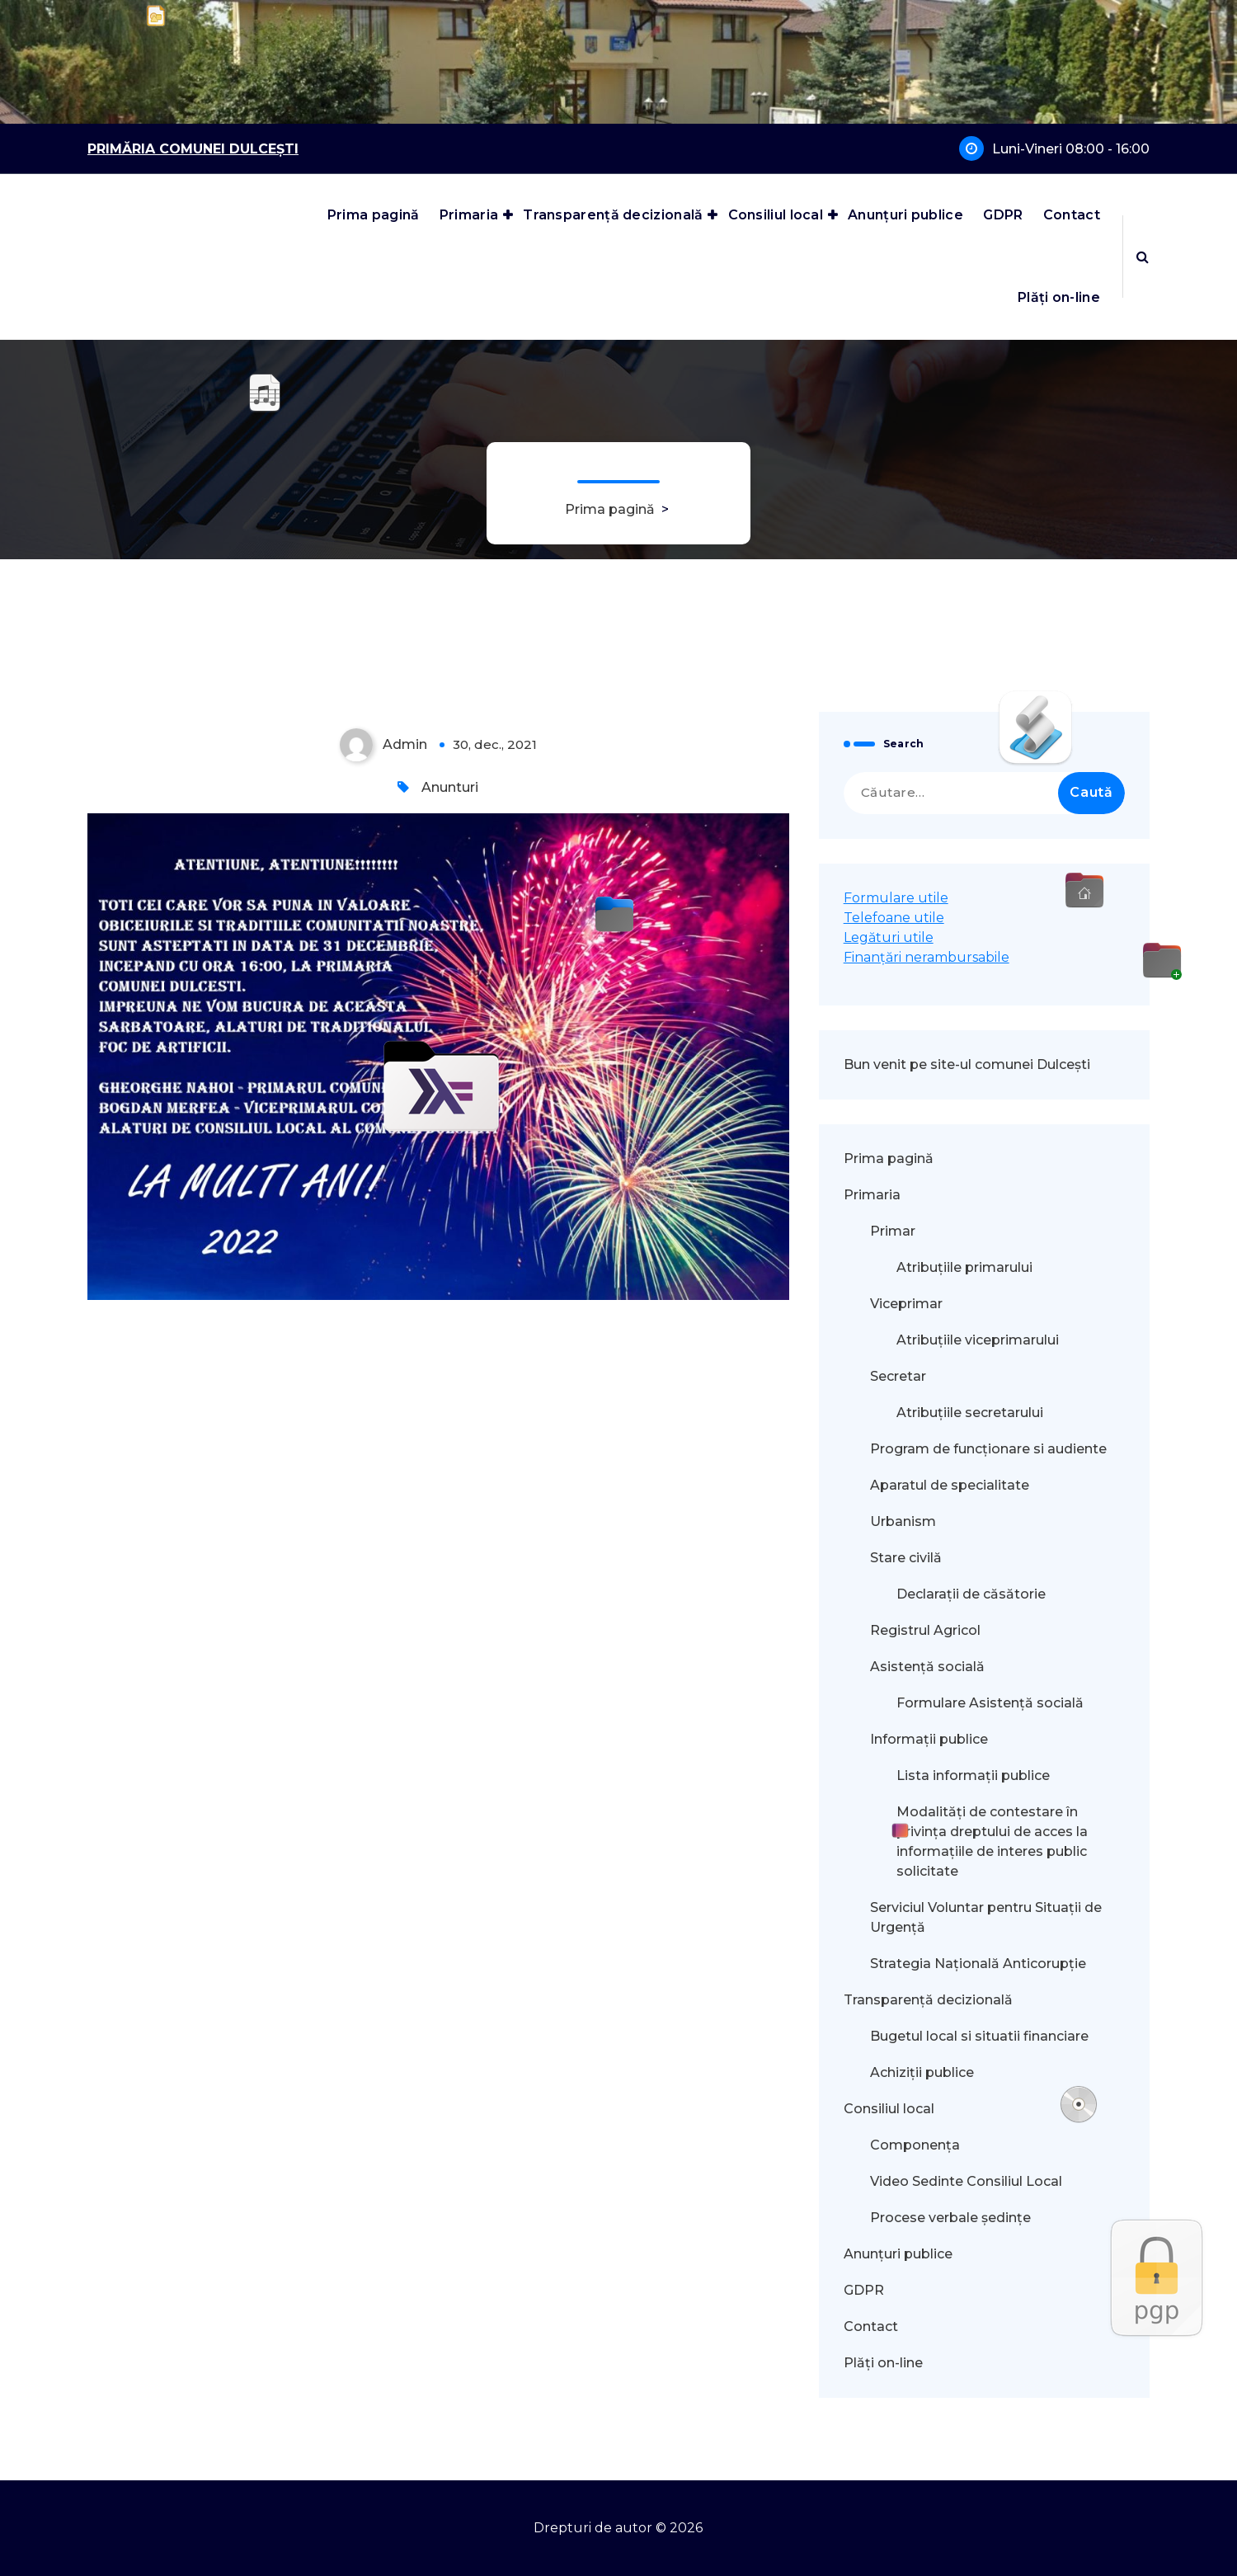 This screenshot has height=2576, width=1237. Describe the element at coordinates (440, 1089) in the screenshot. I see `open folder containing haskell project files` at that location.